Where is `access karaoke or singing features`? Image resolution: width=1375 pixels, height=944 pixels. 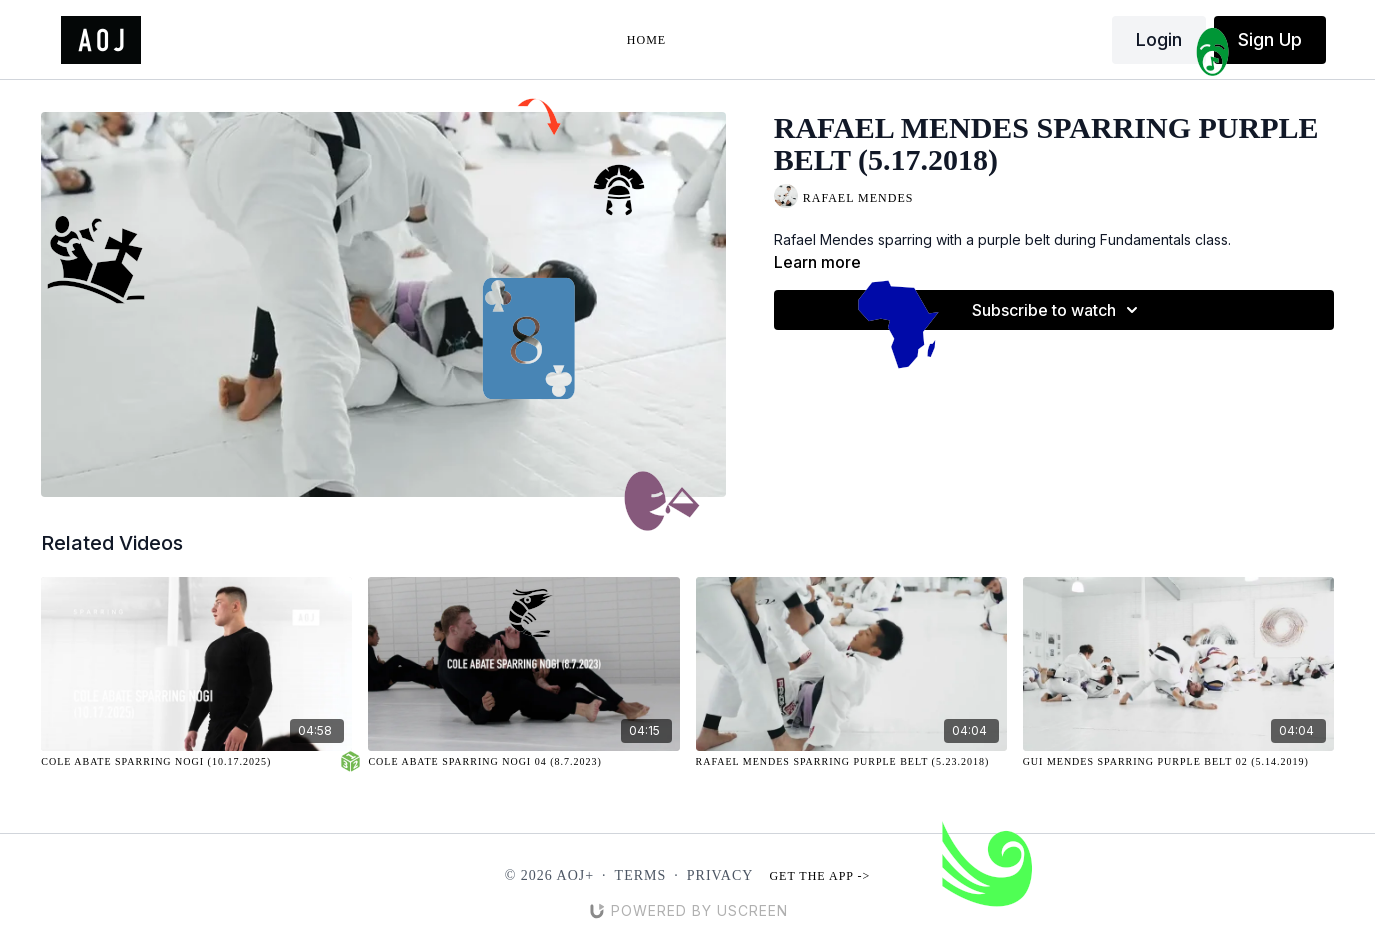
access karaoke or singing features is located at coordinates (1213, 52).